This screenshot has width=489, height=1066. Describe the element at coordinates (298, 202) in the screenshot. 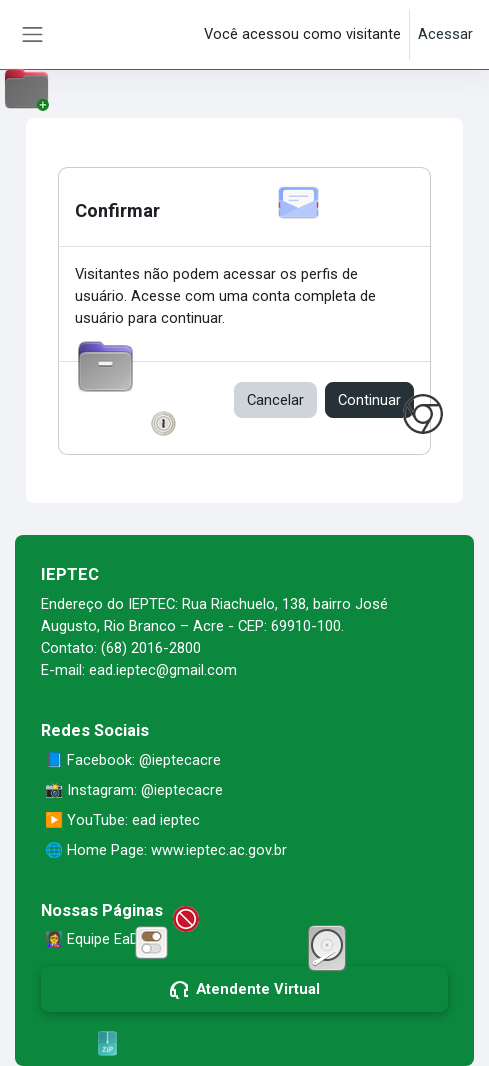

I see `open the mail app` at that location.